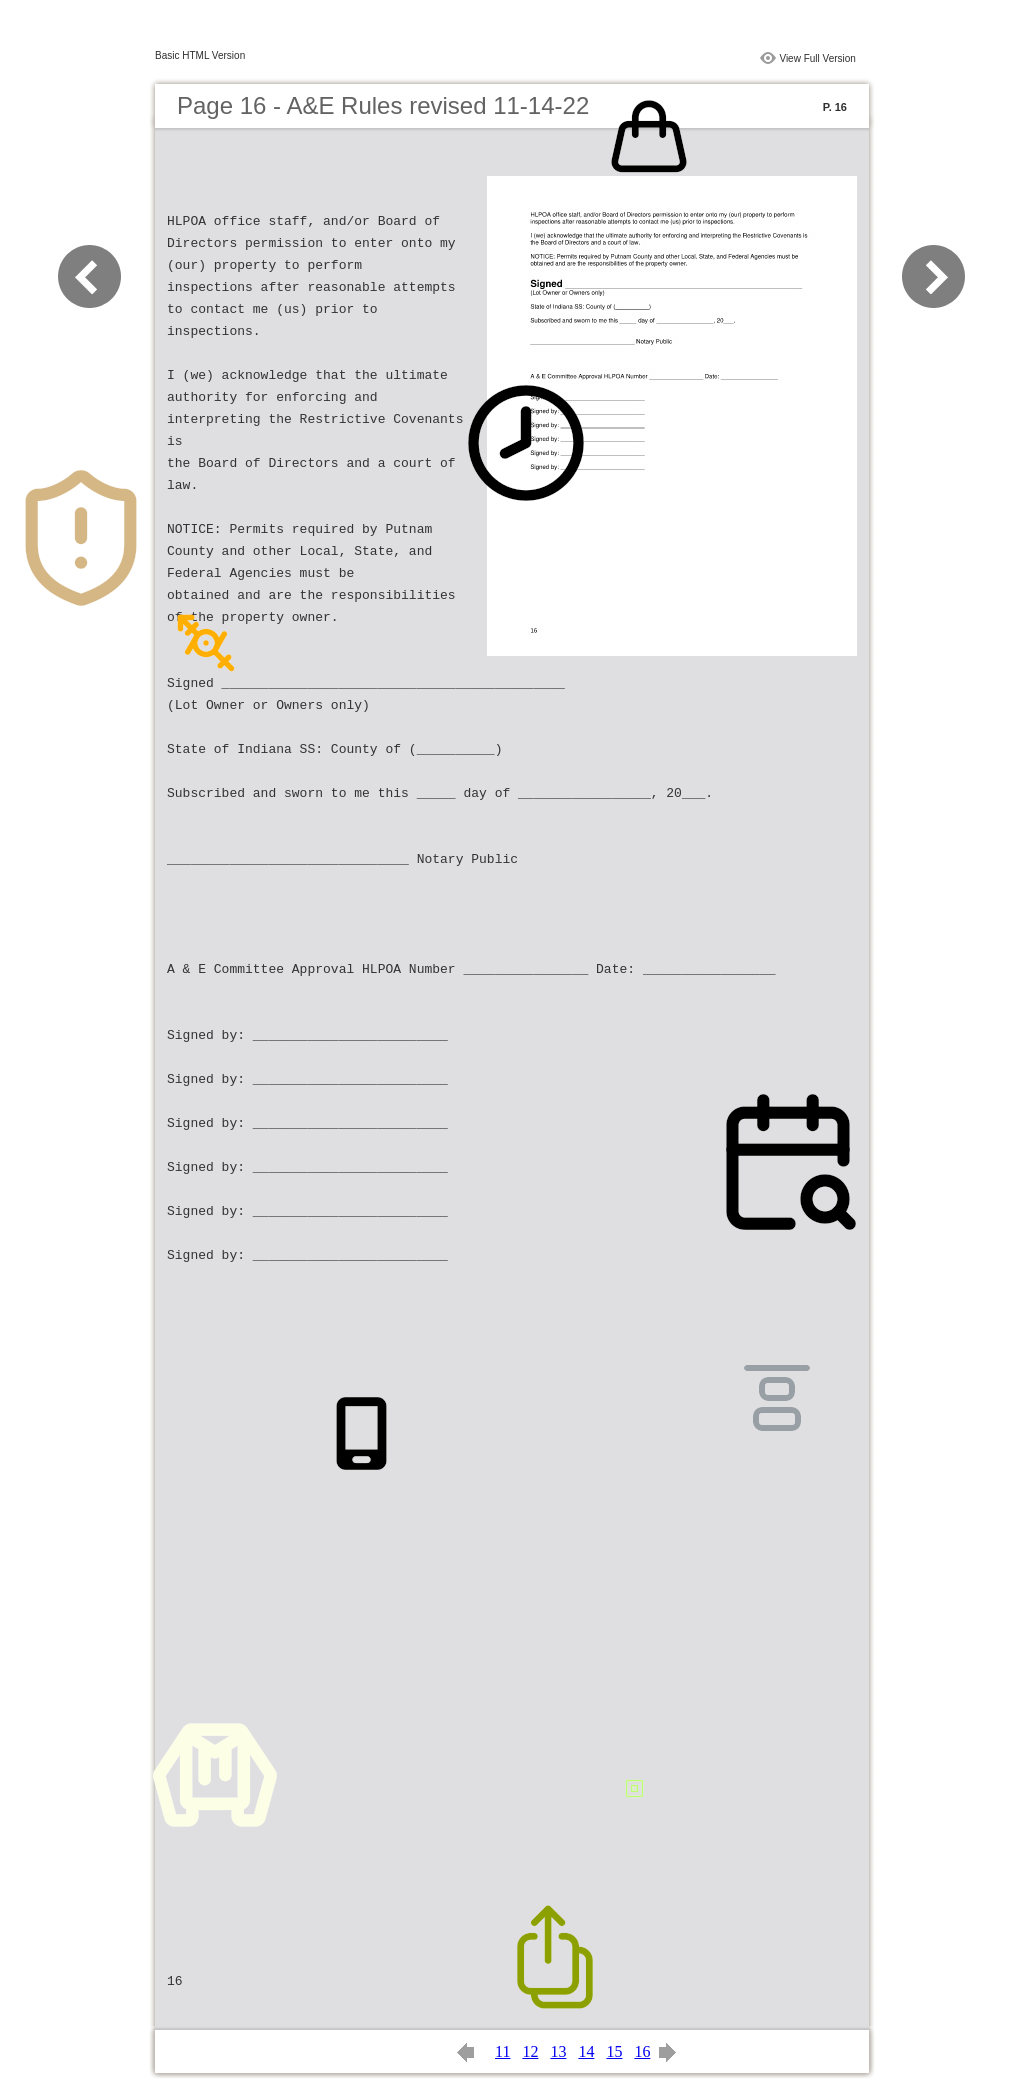 This screenshot has width=1024, height=2084. What do you see at coordinates (649, 138) in the screenshot?
I see `view your shopping bag` at bounding box center [649, 138].